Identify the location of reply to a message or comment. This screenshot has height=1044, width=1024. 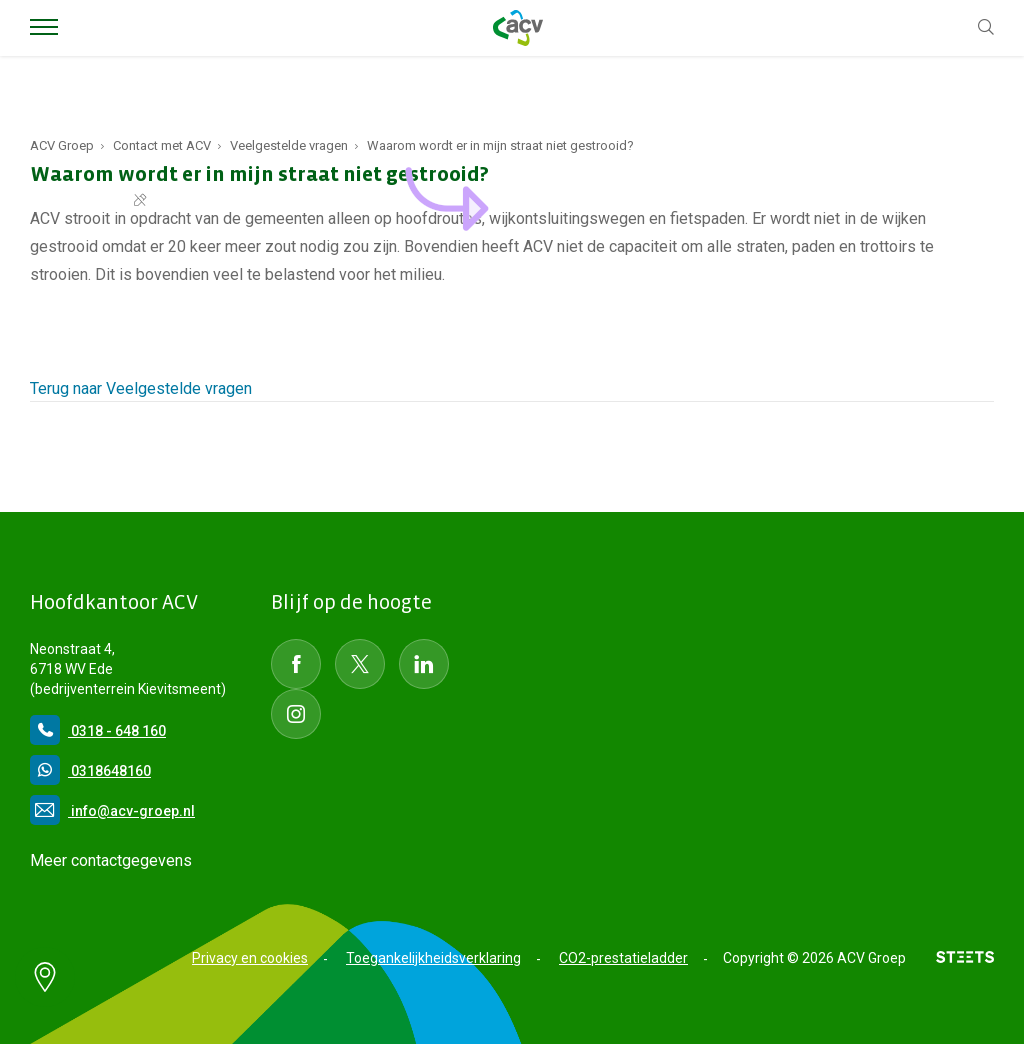
(447, 199).